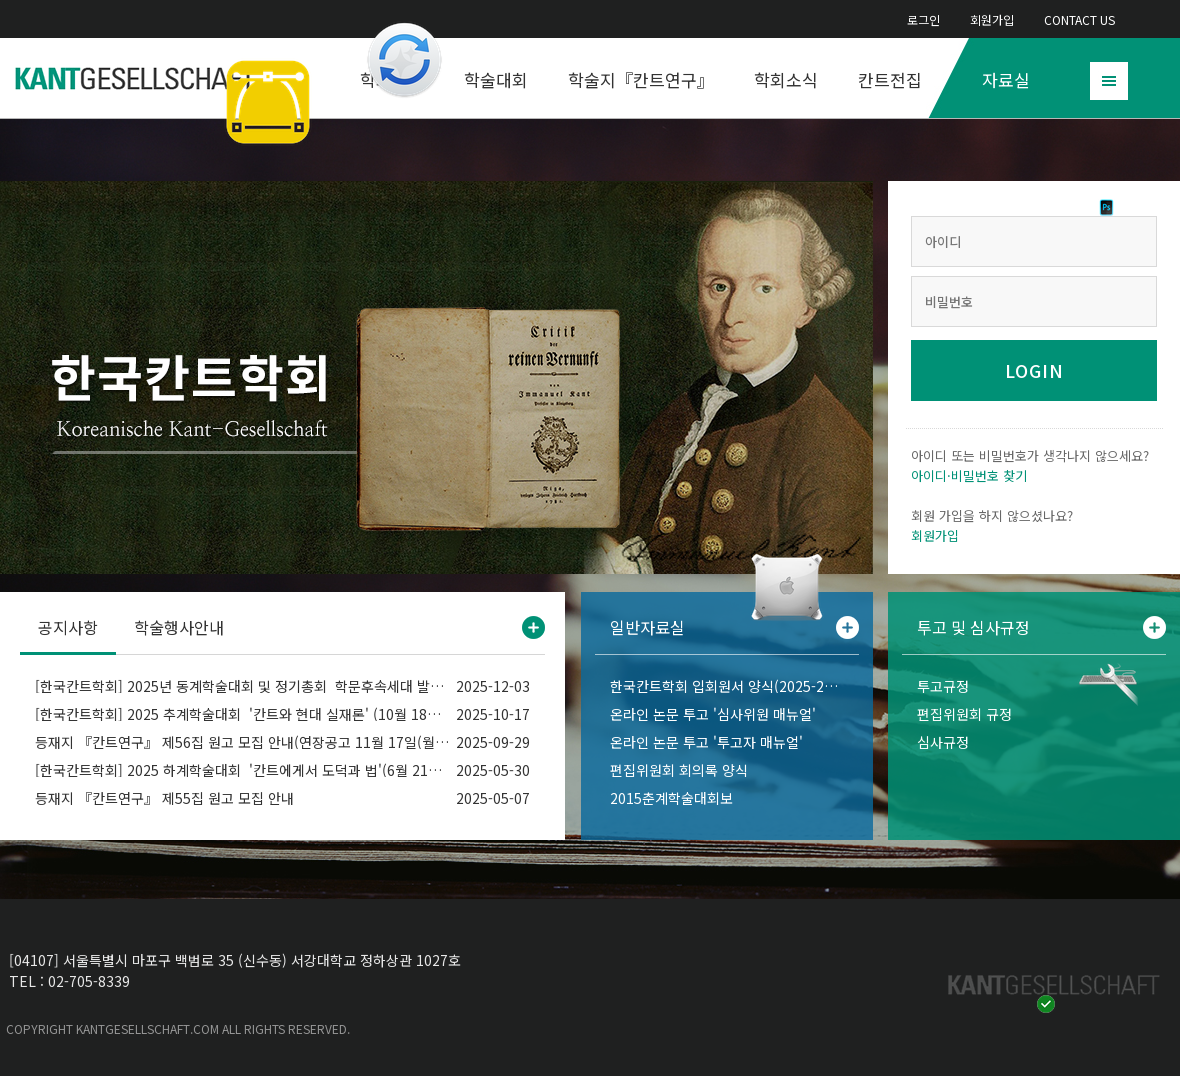  I want to click on check for application updates, so click(404, 59).